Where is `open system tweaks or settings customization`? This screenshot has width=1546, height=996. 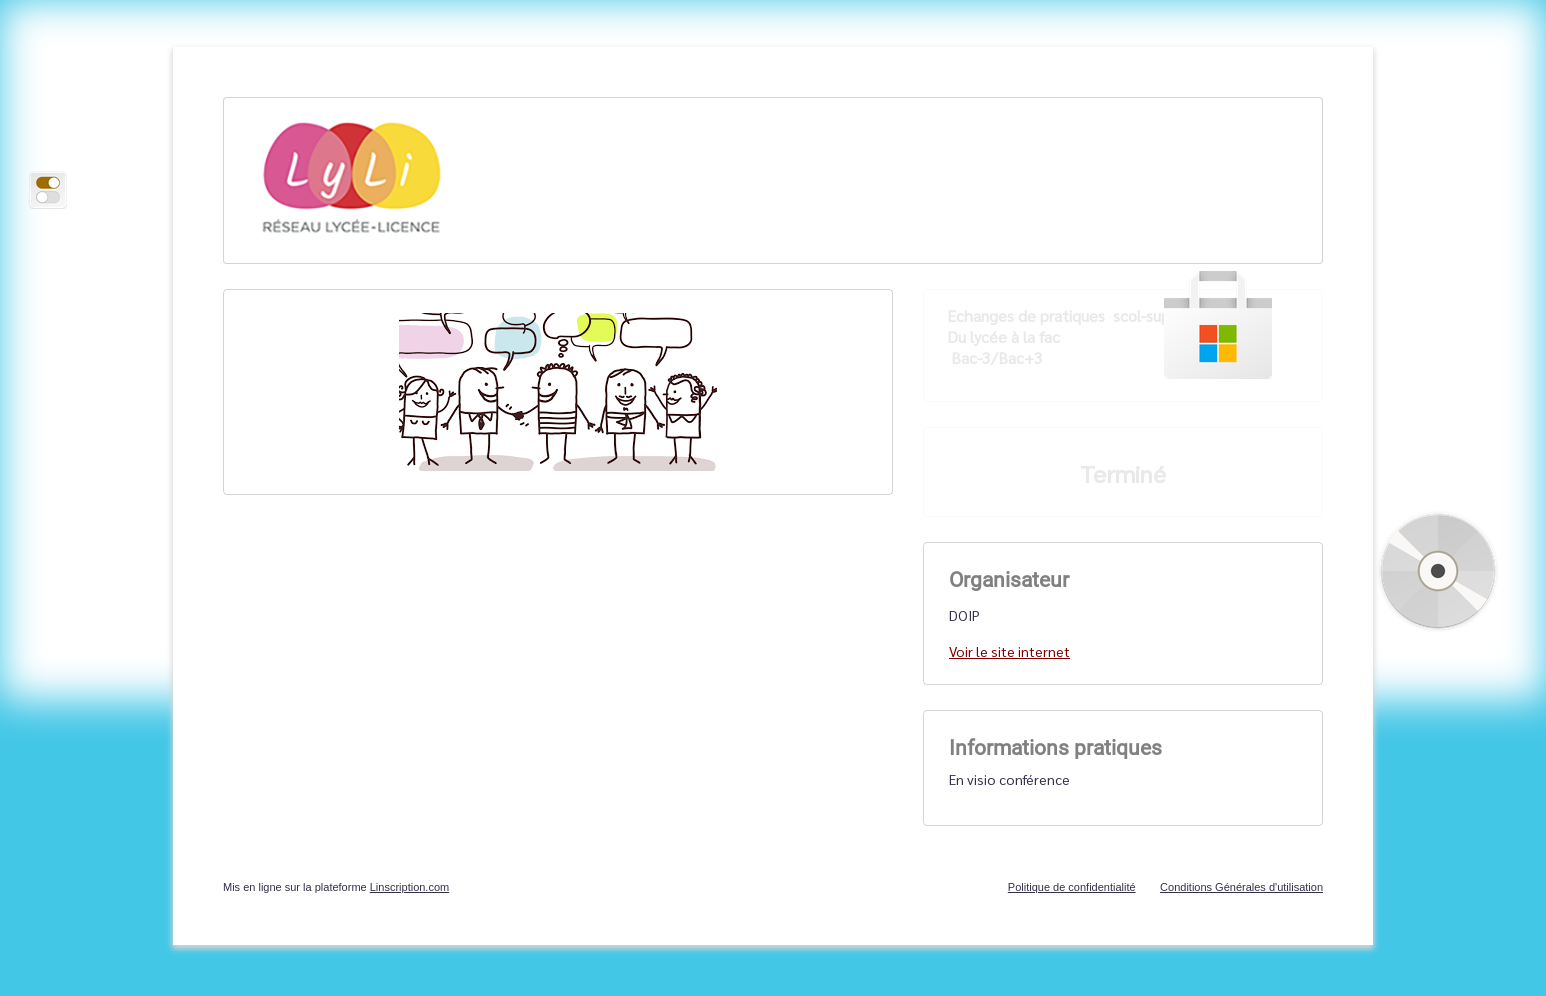 open system tweaks or settings customization is located at coordinates (48, 190).